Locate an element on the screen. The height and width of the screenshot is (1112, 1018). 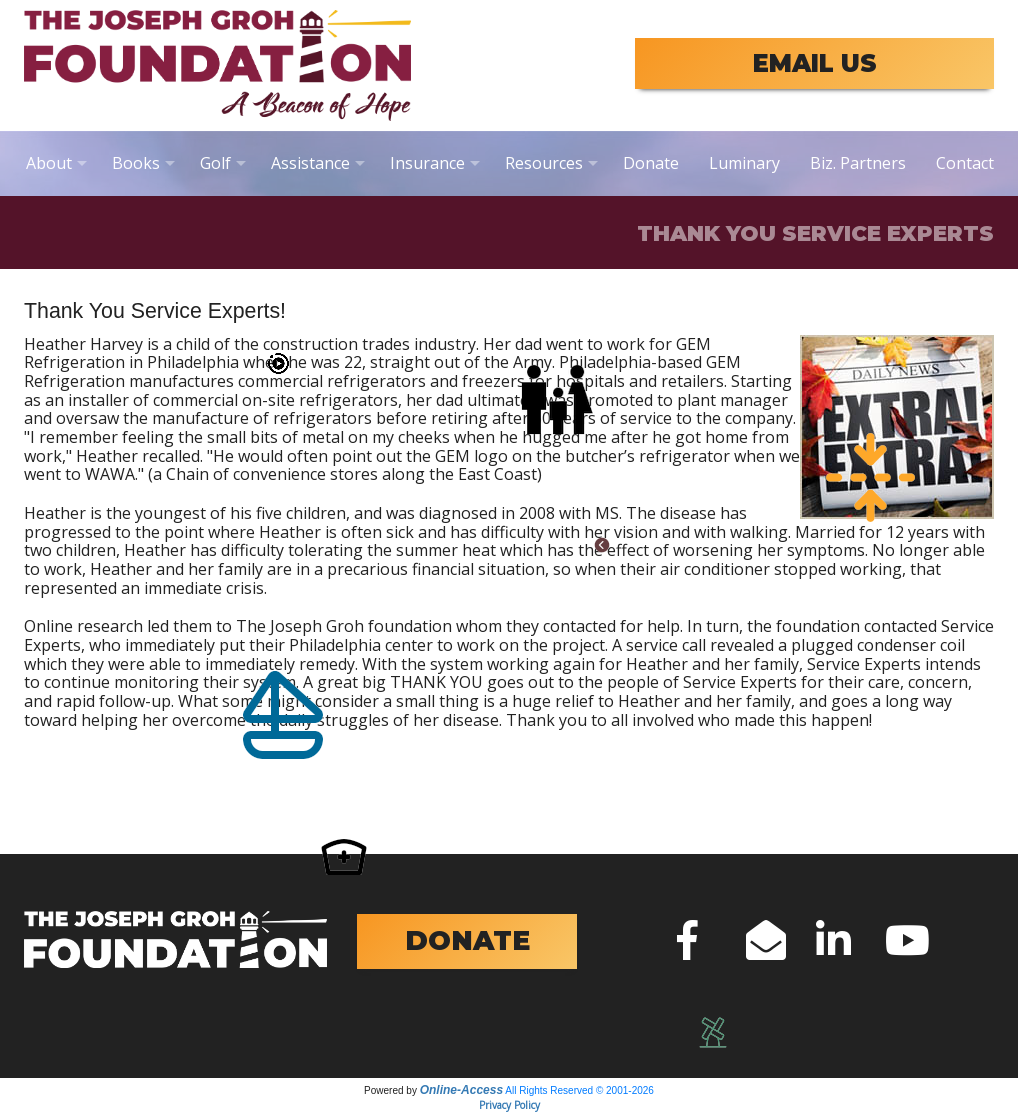
collapse content vertically is located at coordinates (870, 477).